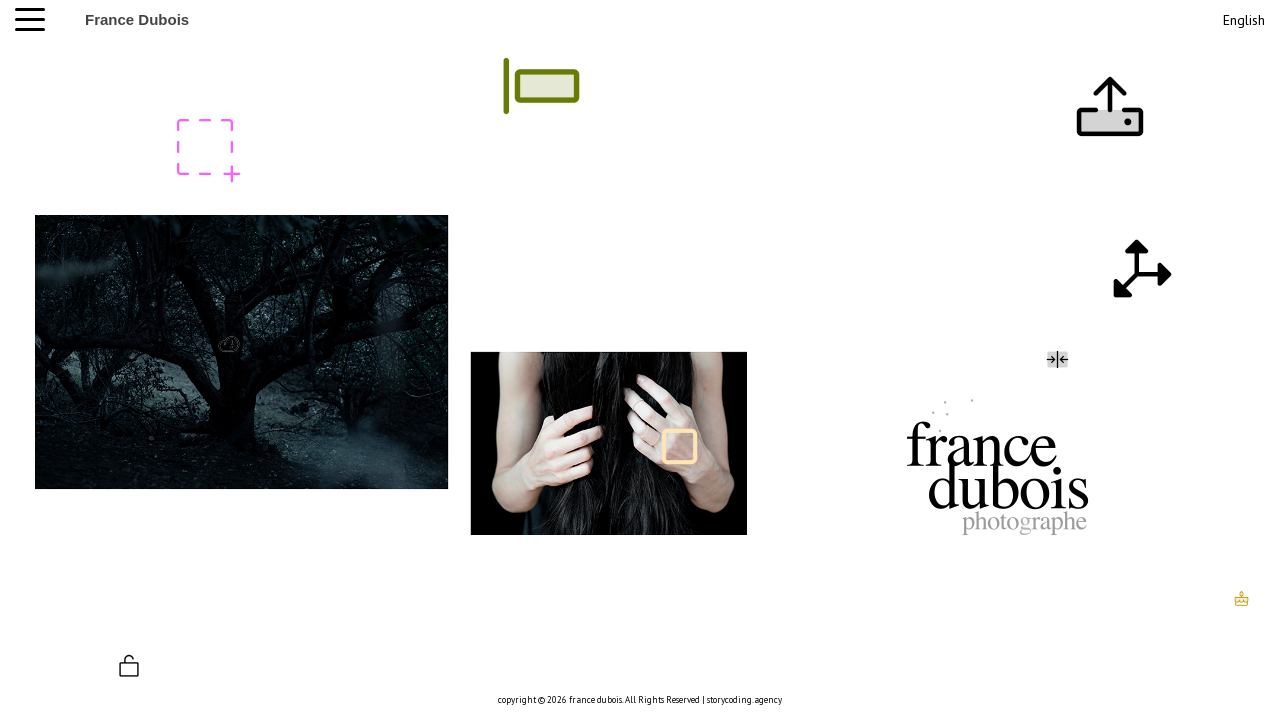  Describe the element at coordinates (1110, 110) in the screenshot. I see `upload a file or document` at that location.